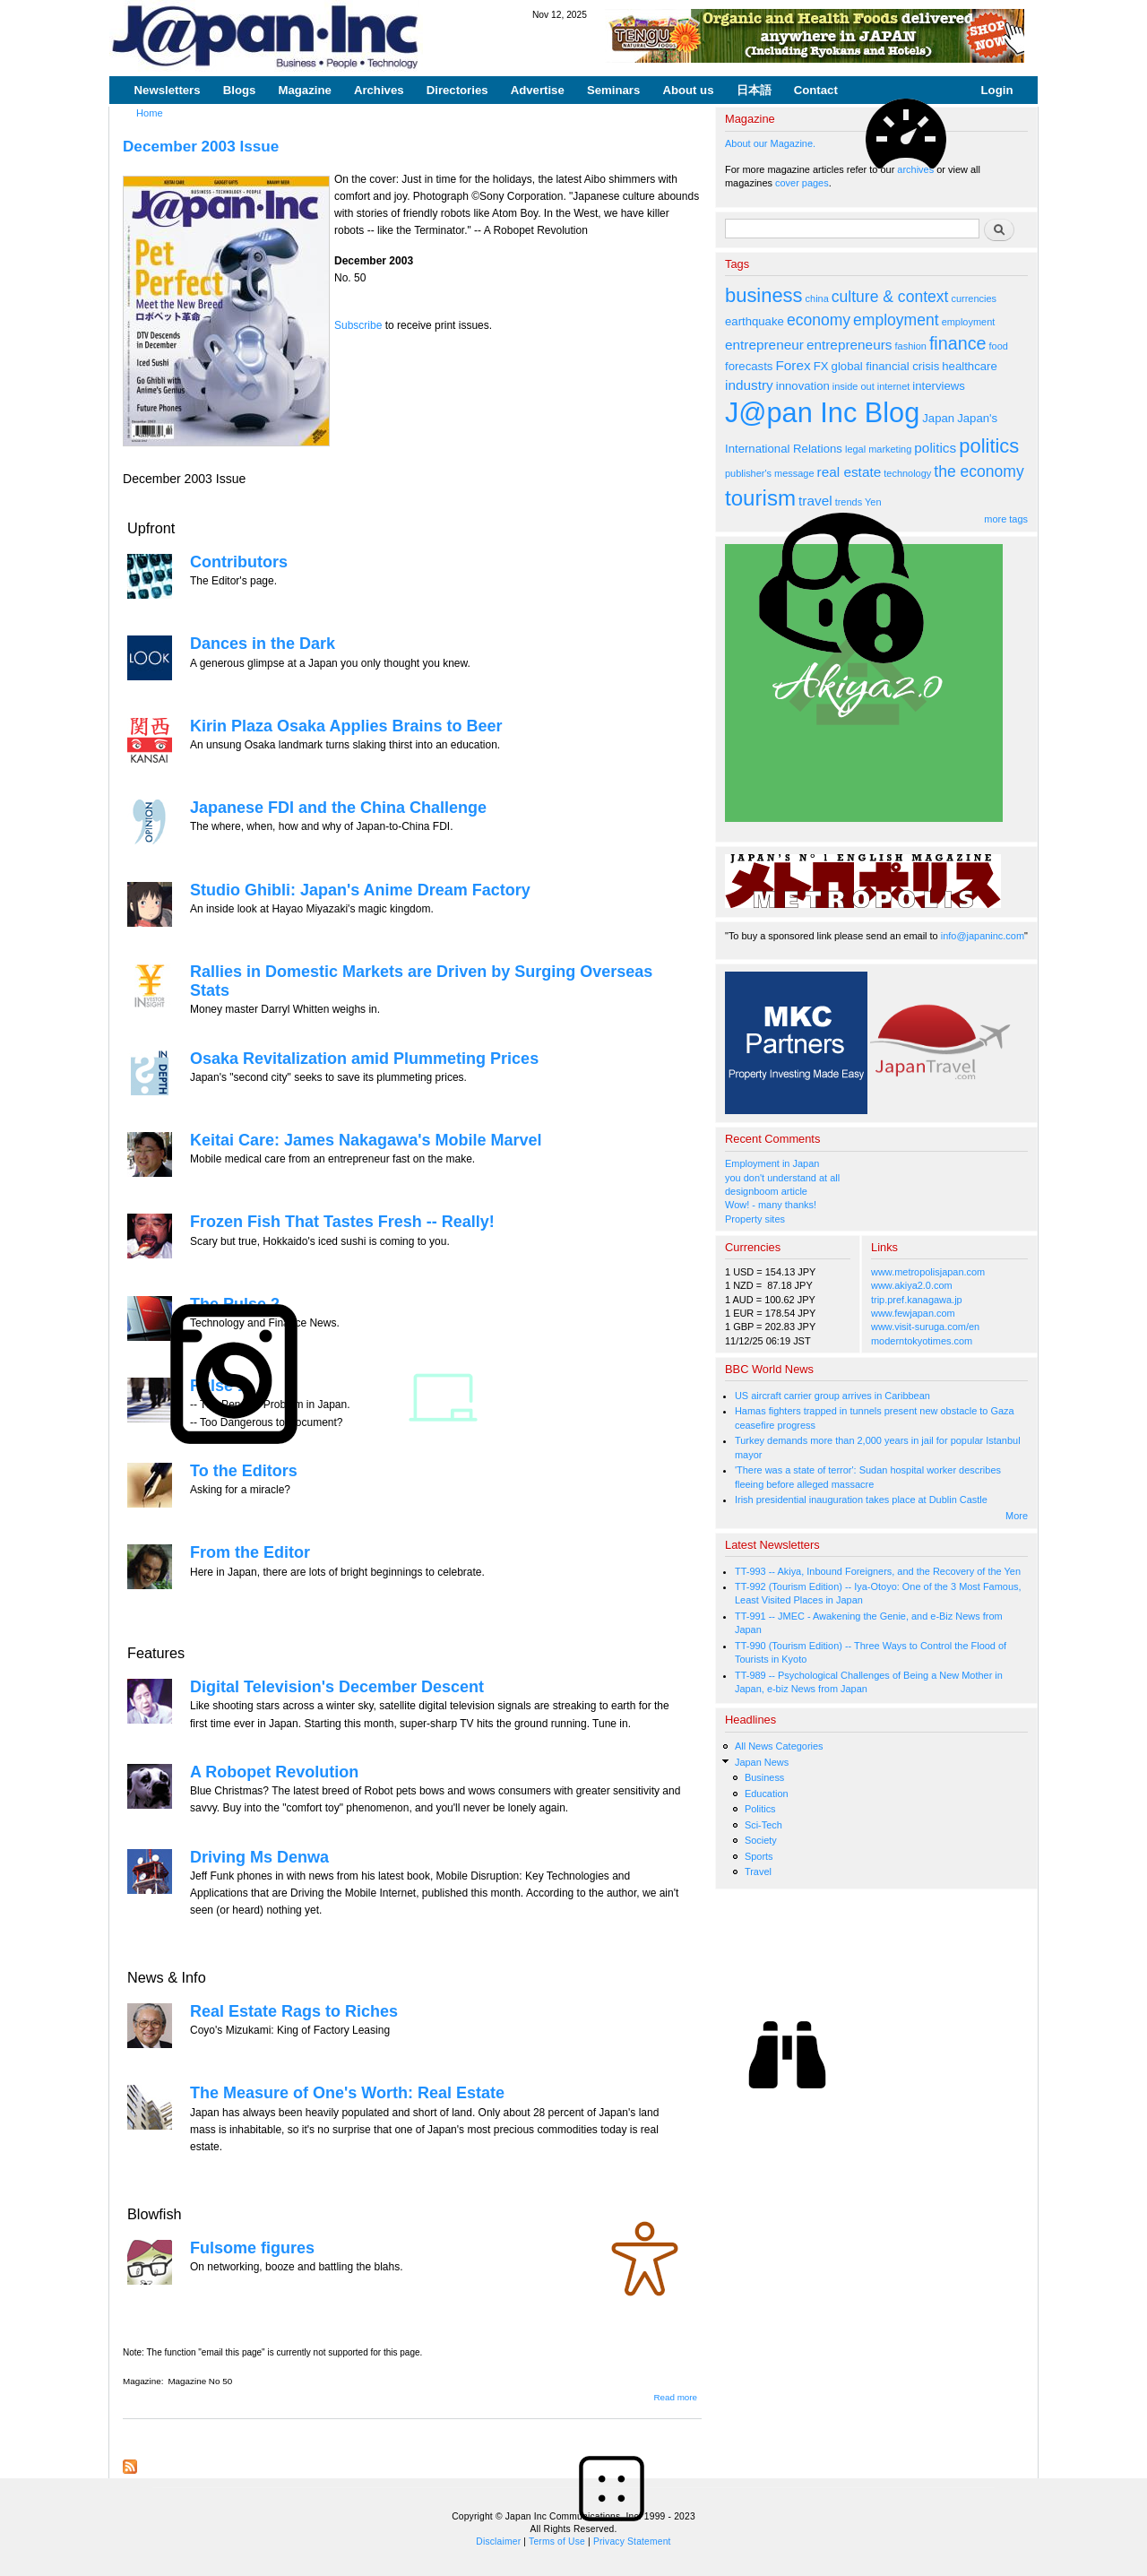 The width and height of the screenshot is (1147, 2576). What do you see at coordinates (841, 588) in the screenshot?
I see `indicates a warning or issue with GitHub Copilot` at bounding box center [841, 588].